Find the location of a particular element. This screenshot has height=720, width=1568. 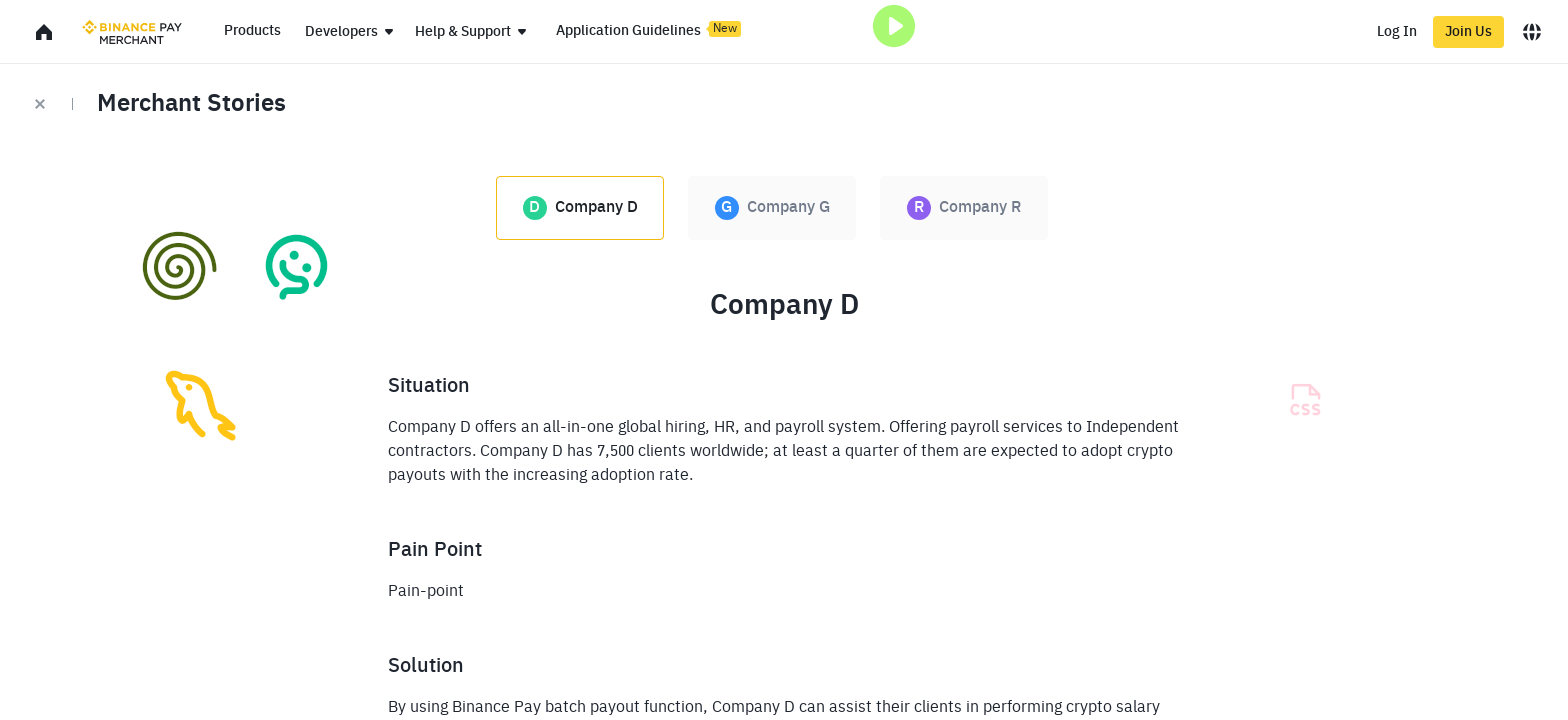

connect to mysql database is located at coordinates (199, 404).